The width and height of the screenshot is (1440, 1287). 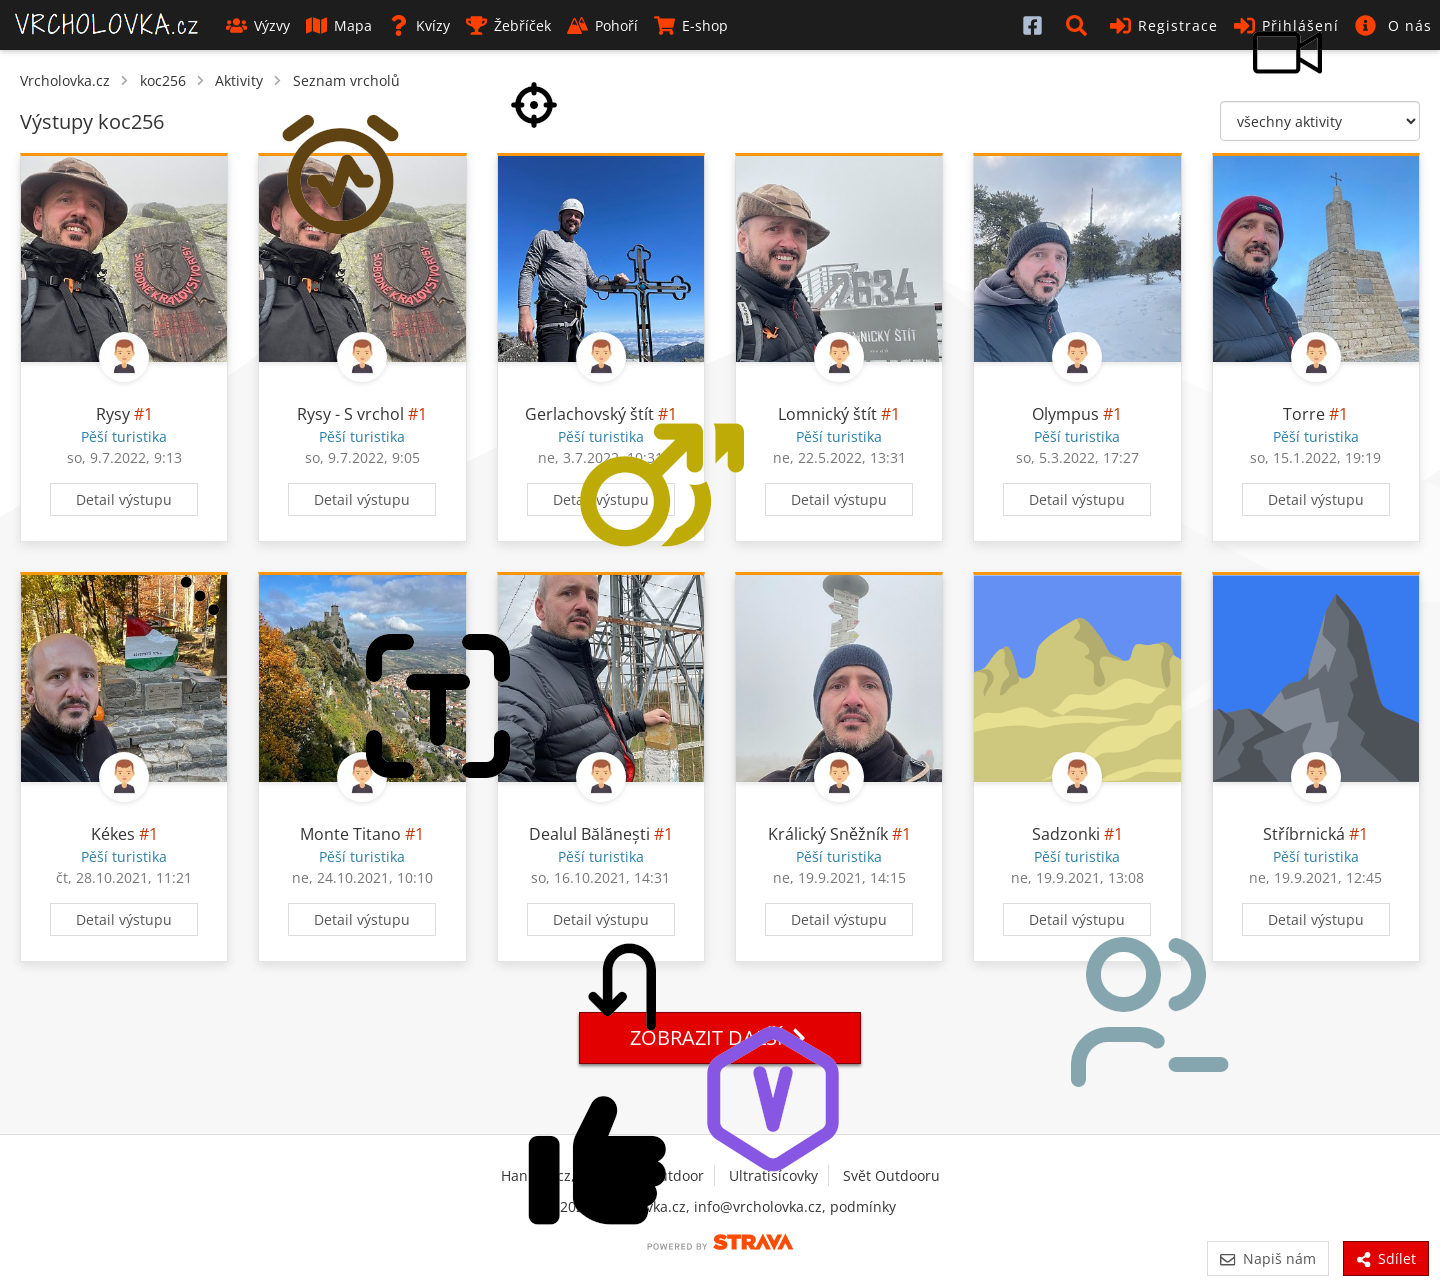 I want to click on view average alarm or alert statistics, so click(x=340, y=174).